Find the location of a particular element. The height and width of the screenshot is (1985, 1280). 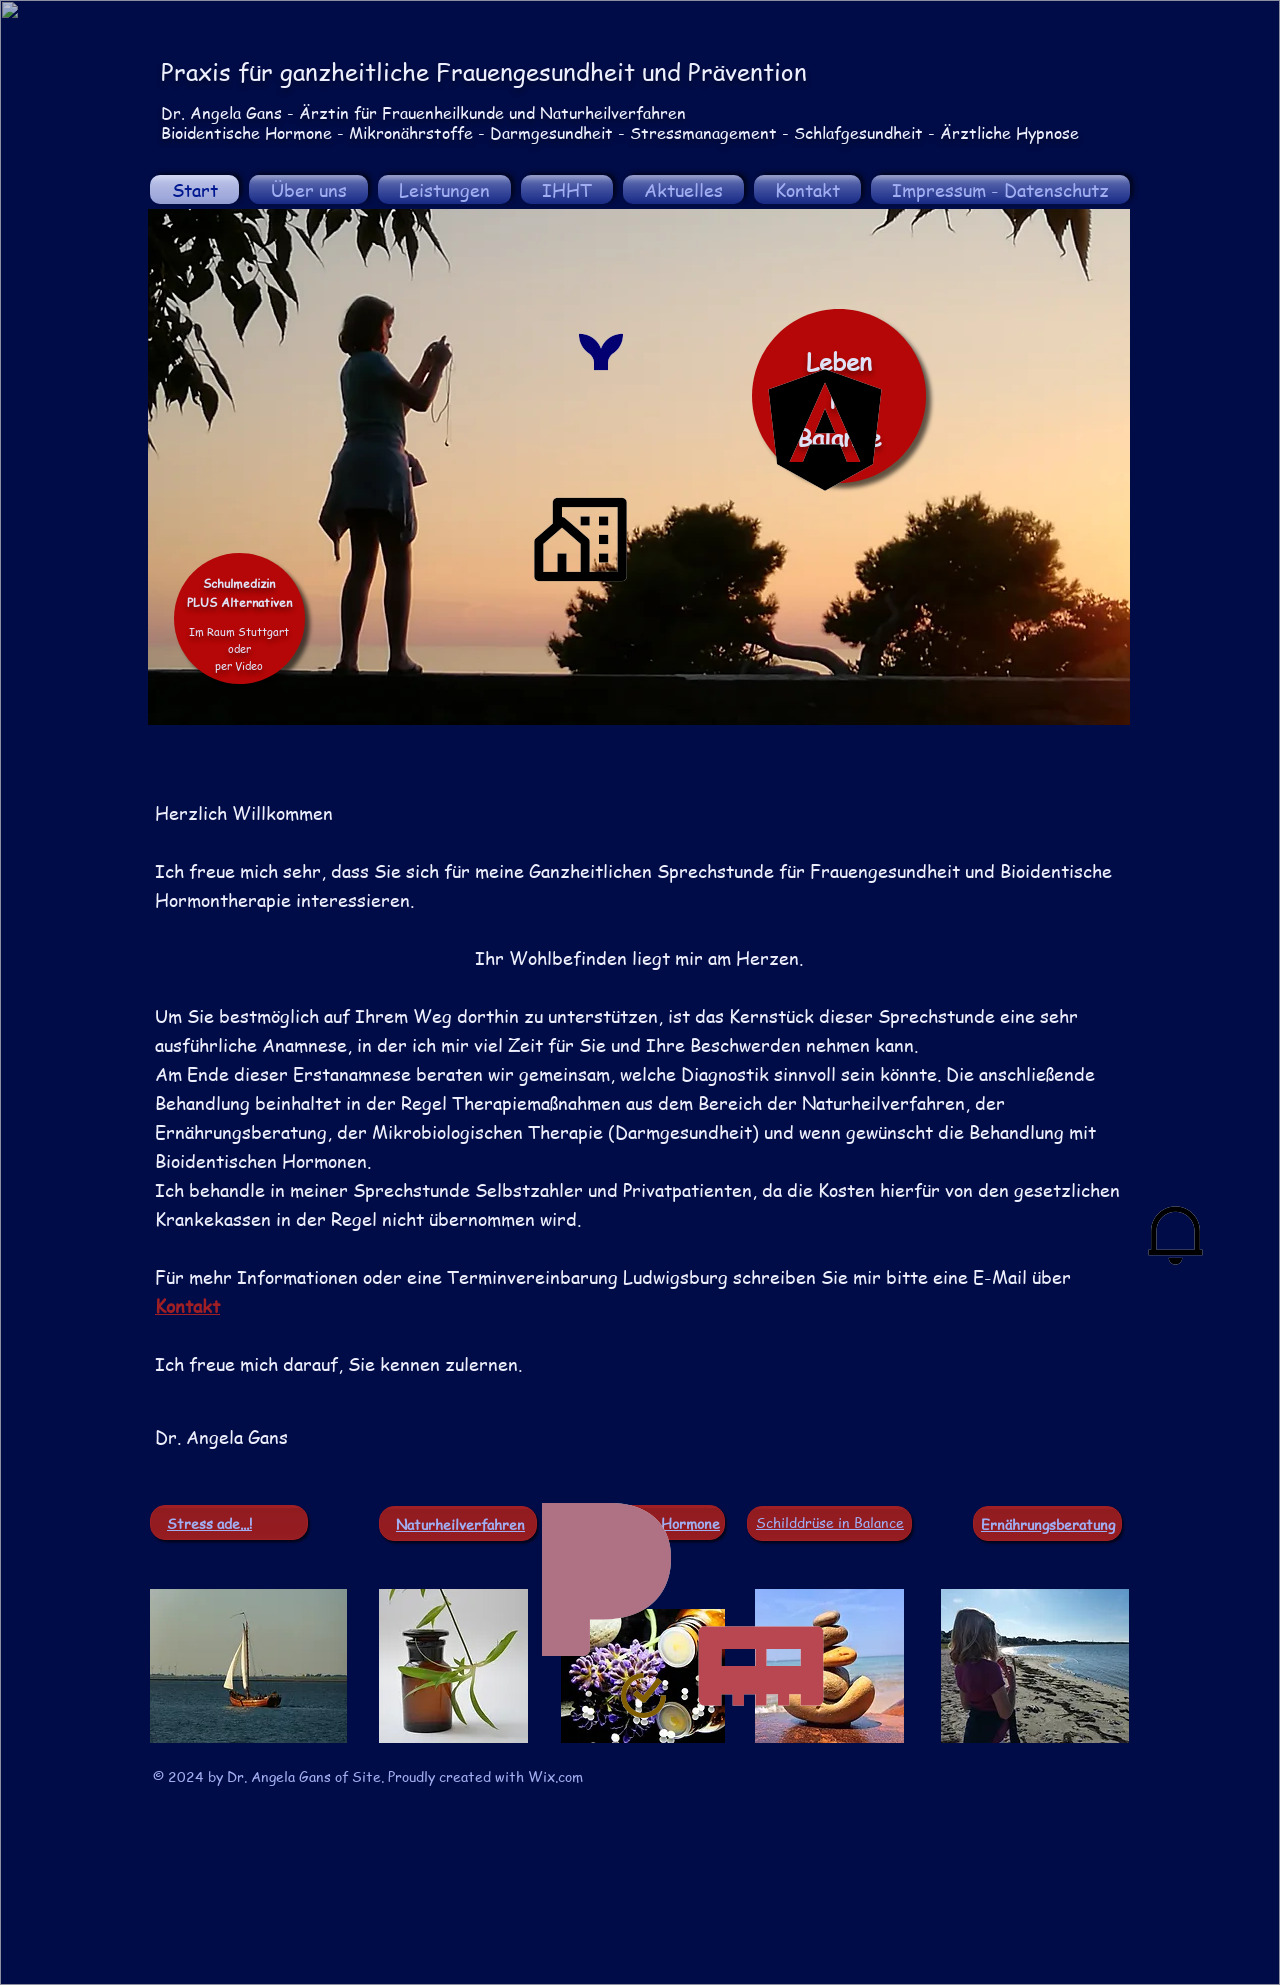

open Mermaid diagramming tool is located at coordinates (601, 352).